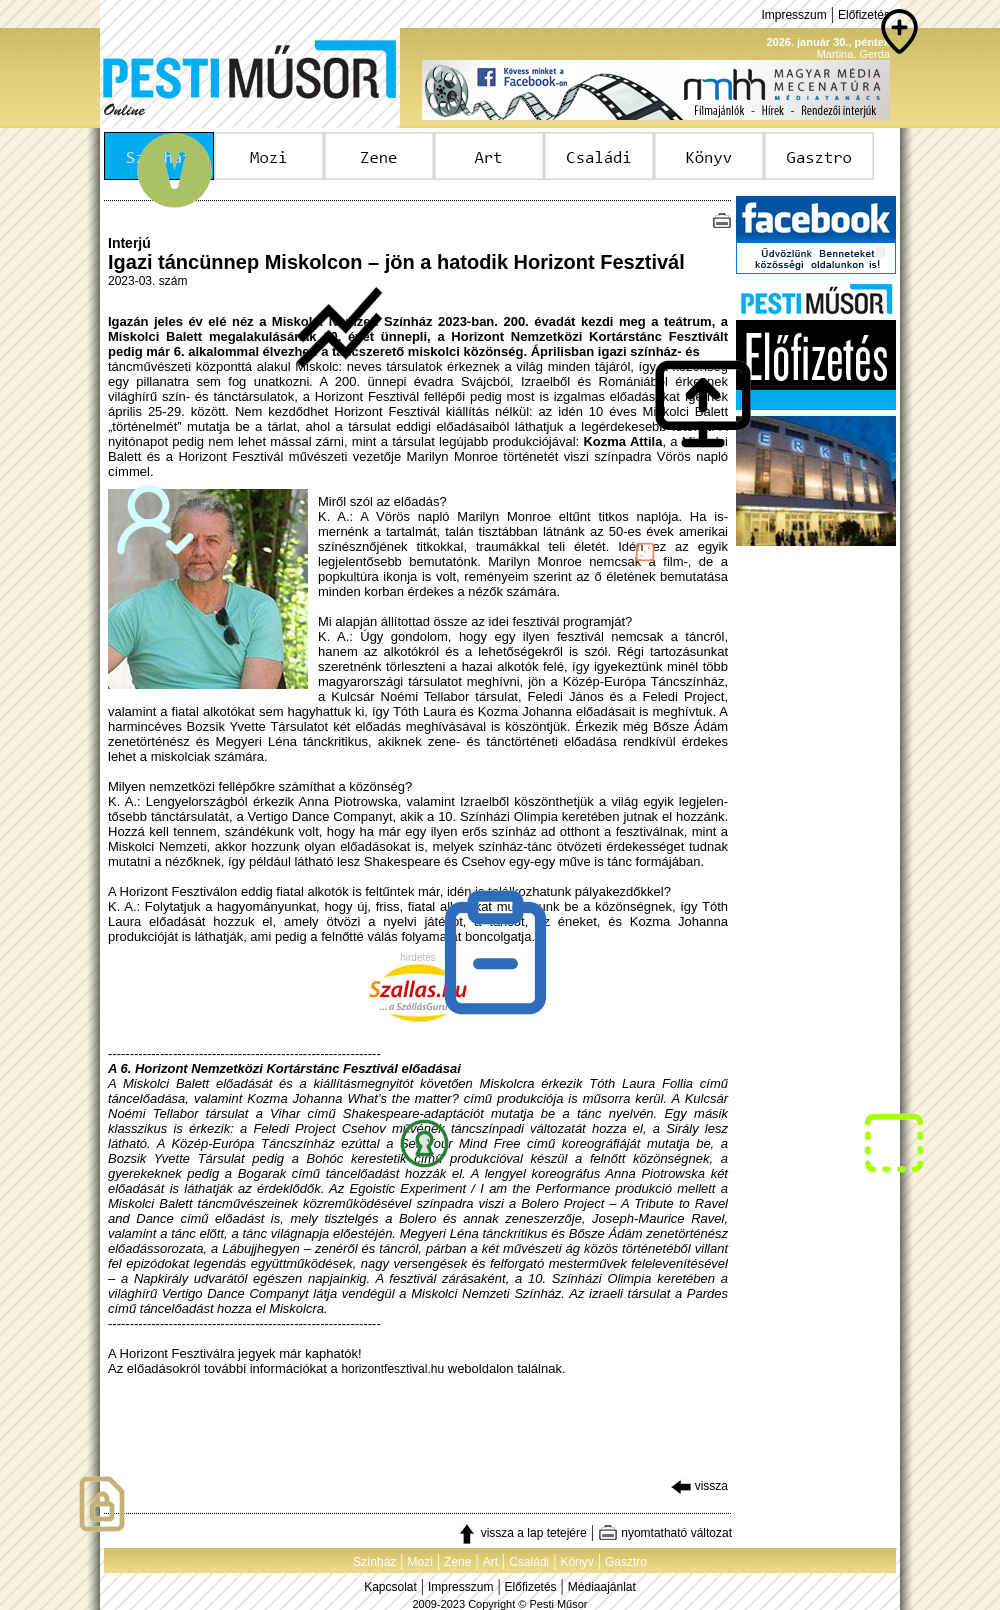 This screenshot has width=1000, height=1610. I want to click on view stacked line chart data, so click(339, 327).